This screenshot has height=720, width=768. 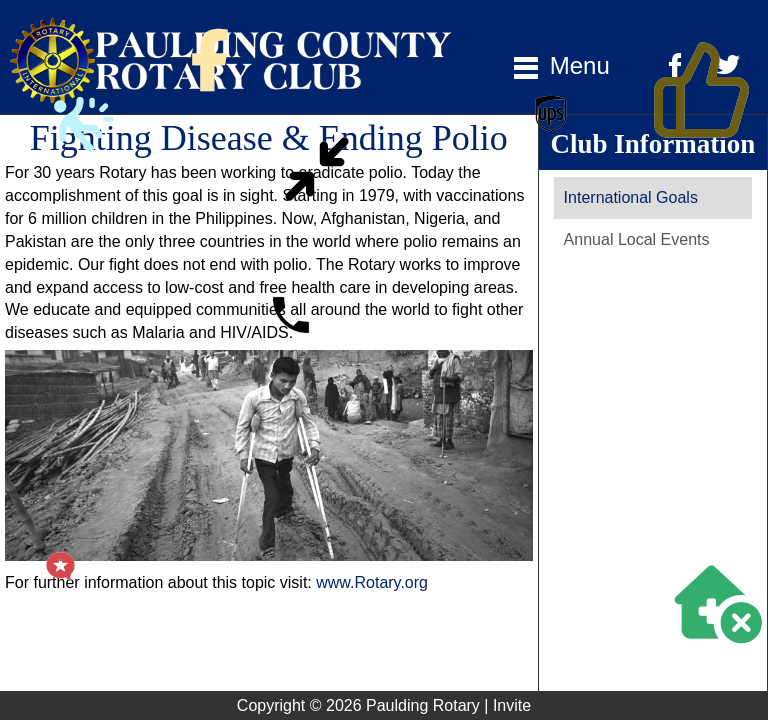 I want to click on UPS shipping and delivery services, so click(x=551, y=114).